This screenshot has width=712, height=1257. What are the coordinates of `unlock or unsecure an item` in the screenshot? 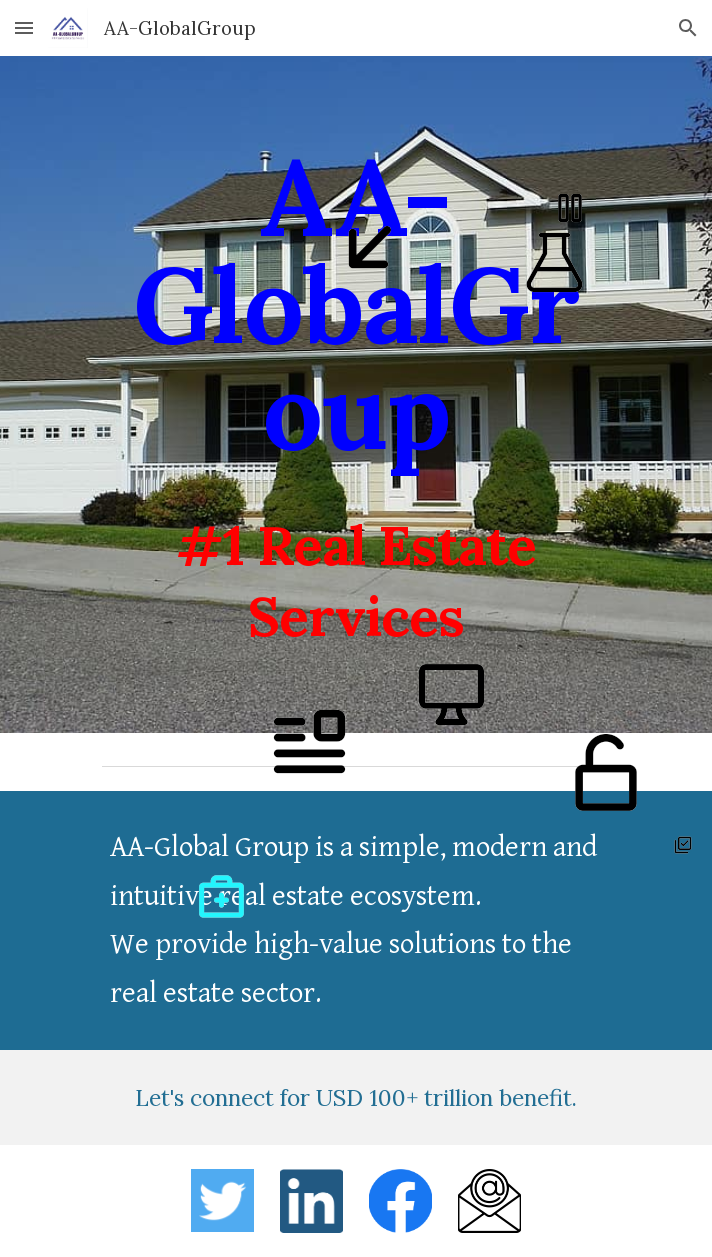 It's located at (606, 775).